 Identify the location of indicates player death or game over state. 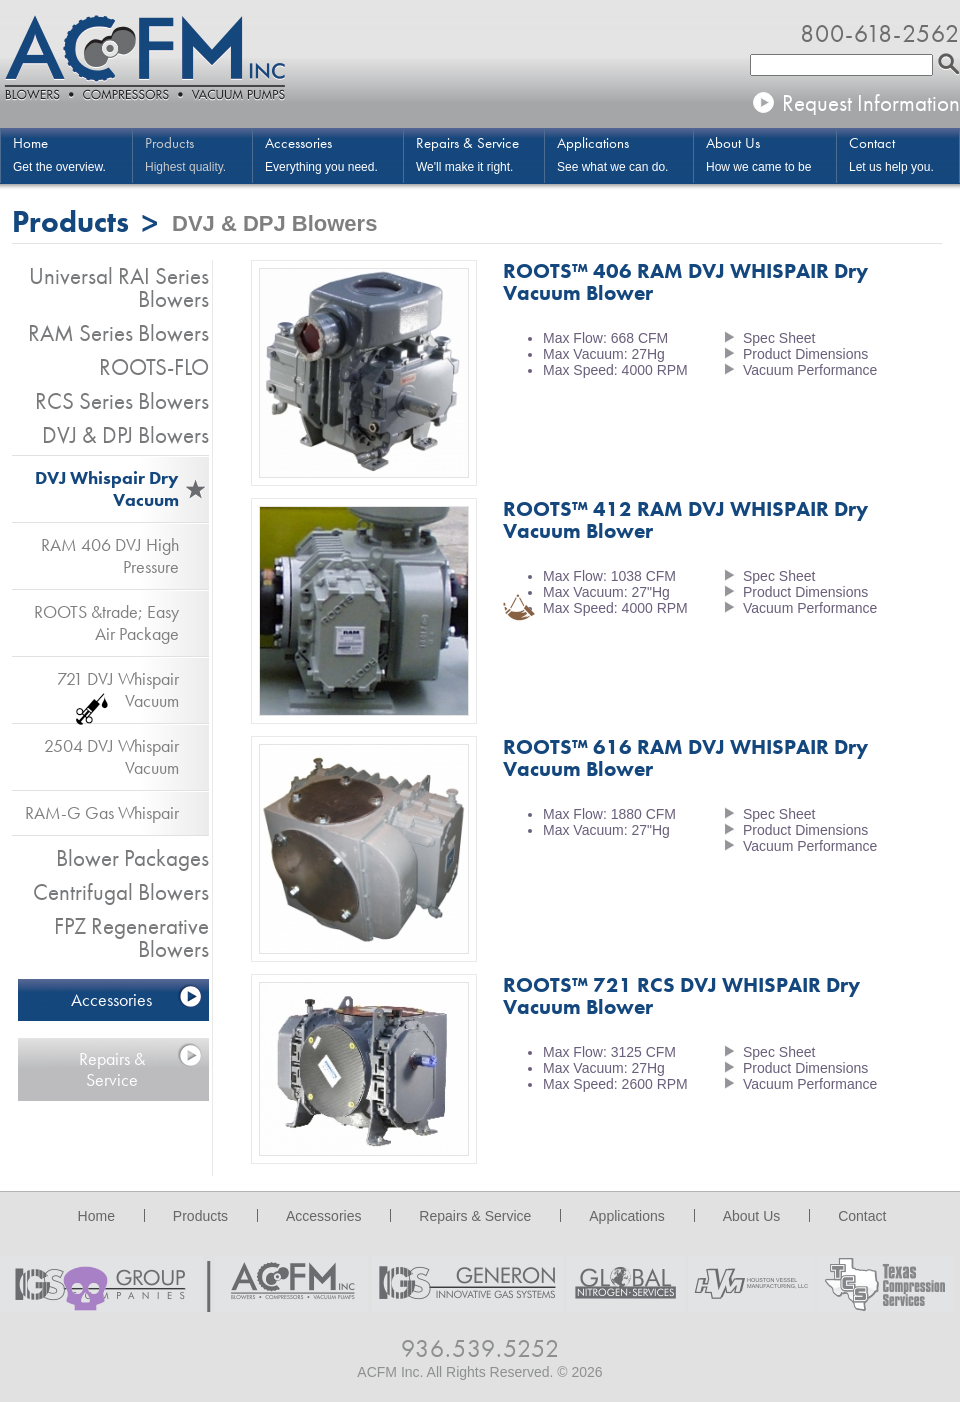
(85, 1288).